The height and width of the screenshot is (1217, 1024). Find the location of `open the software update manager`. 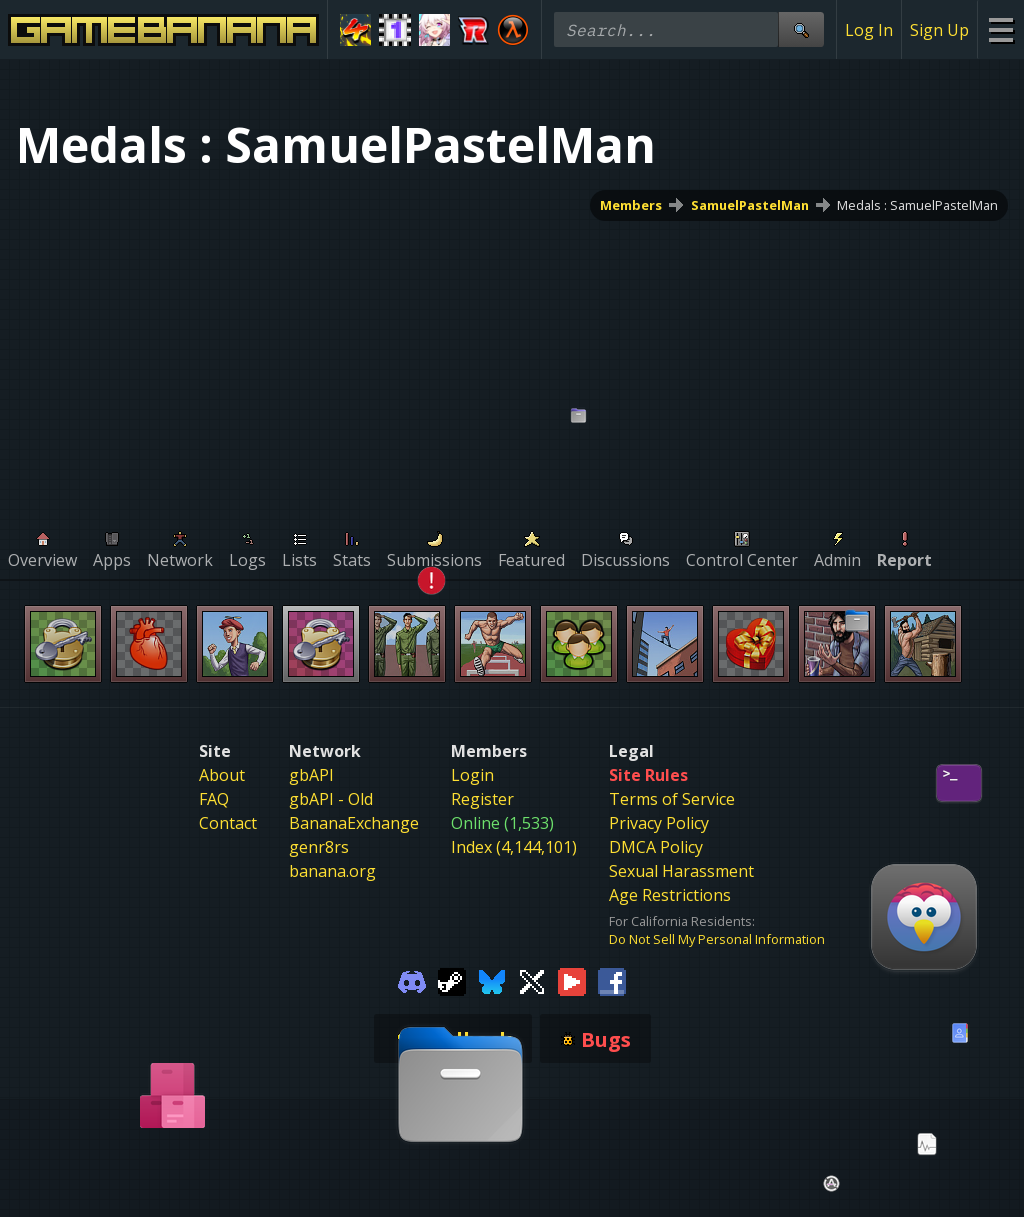

open the software update manager is located at coordinates (831, 1183).